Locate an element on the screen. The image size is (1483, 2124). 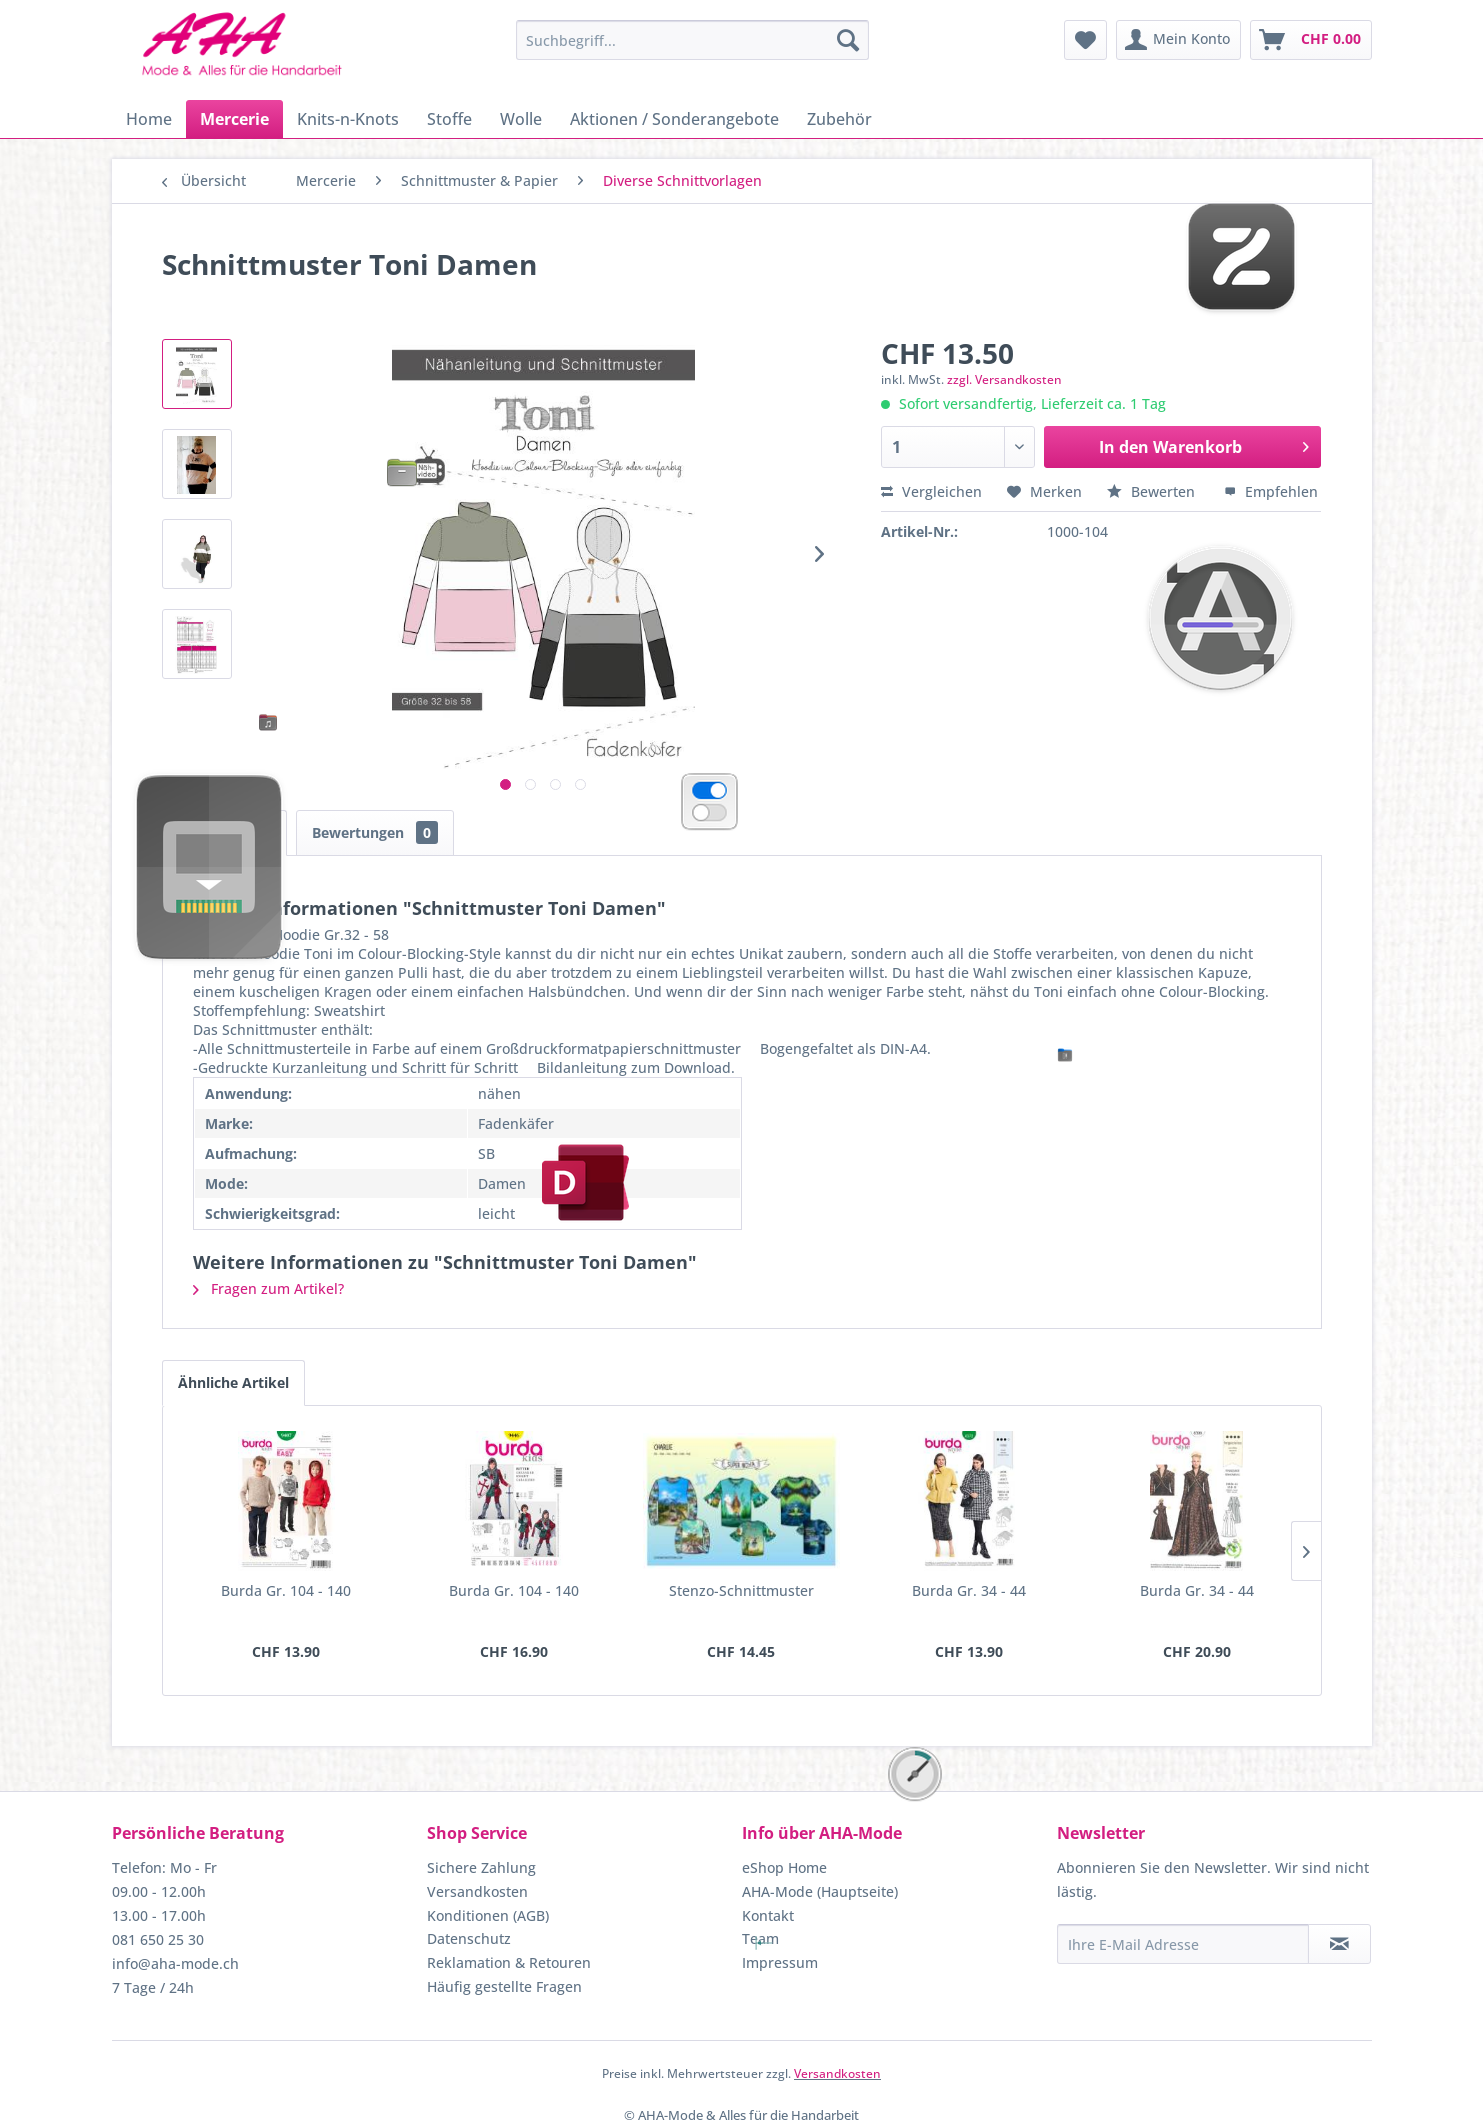
open sysprof system profiler is located at coordinates (915, 1774).